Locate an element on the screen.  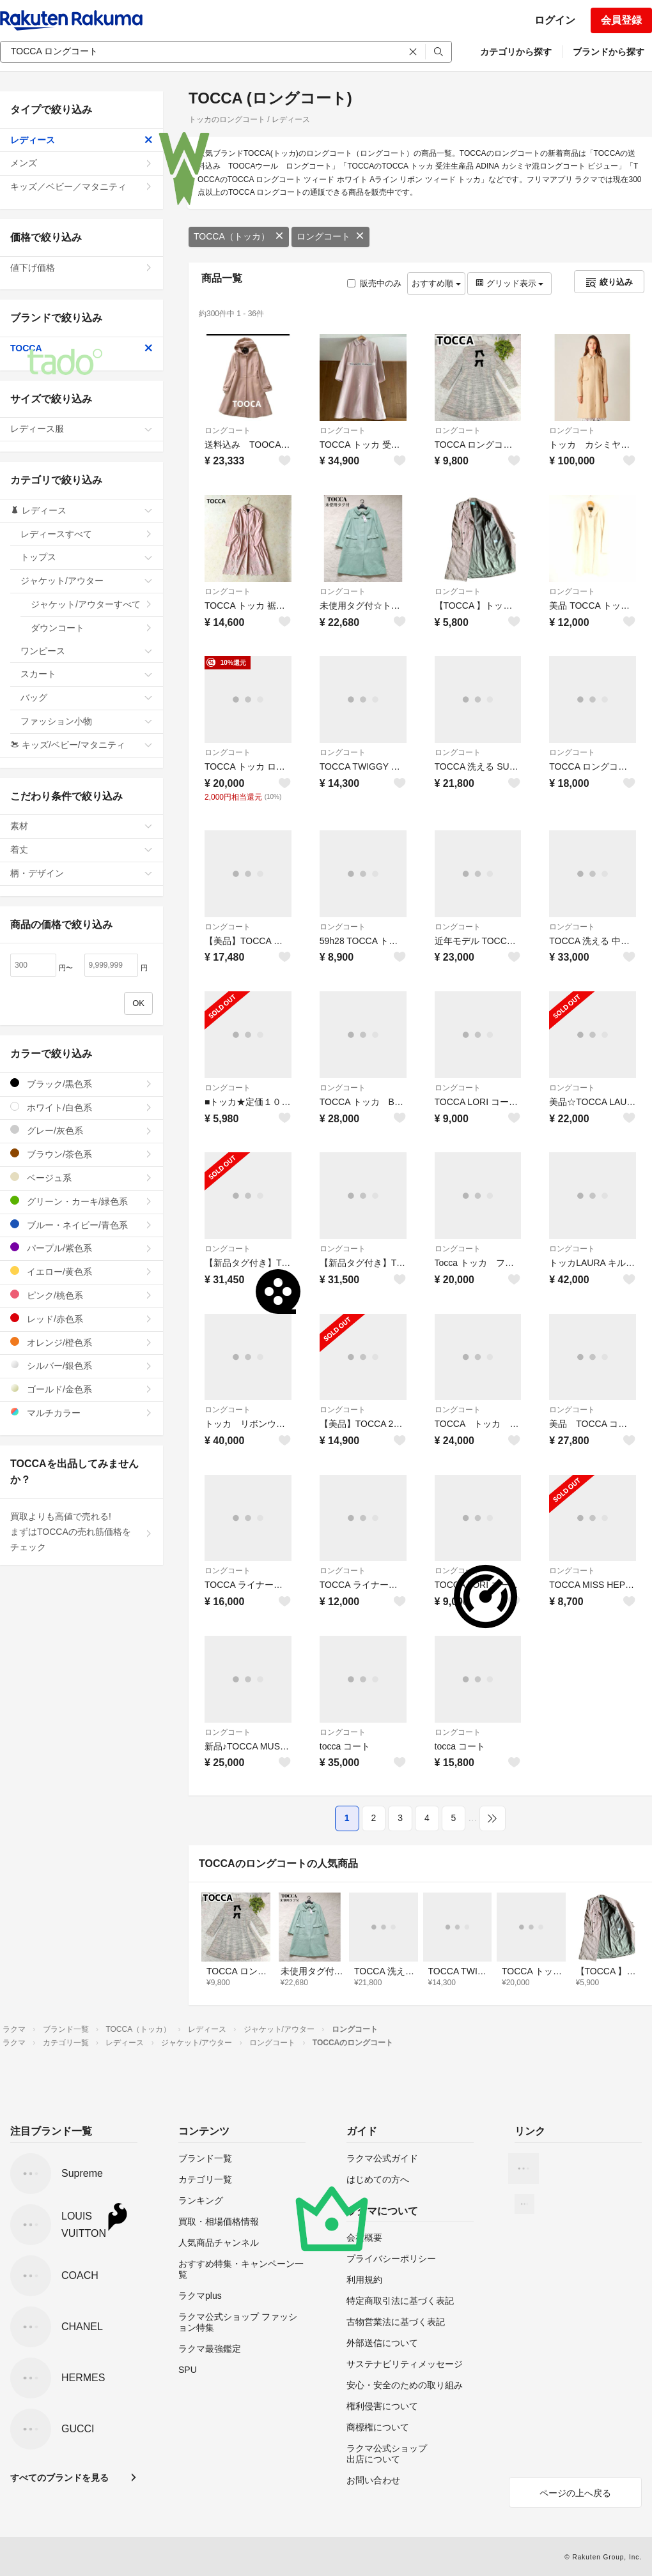
tado° smart home app logo is located at coordinates (65, 362).